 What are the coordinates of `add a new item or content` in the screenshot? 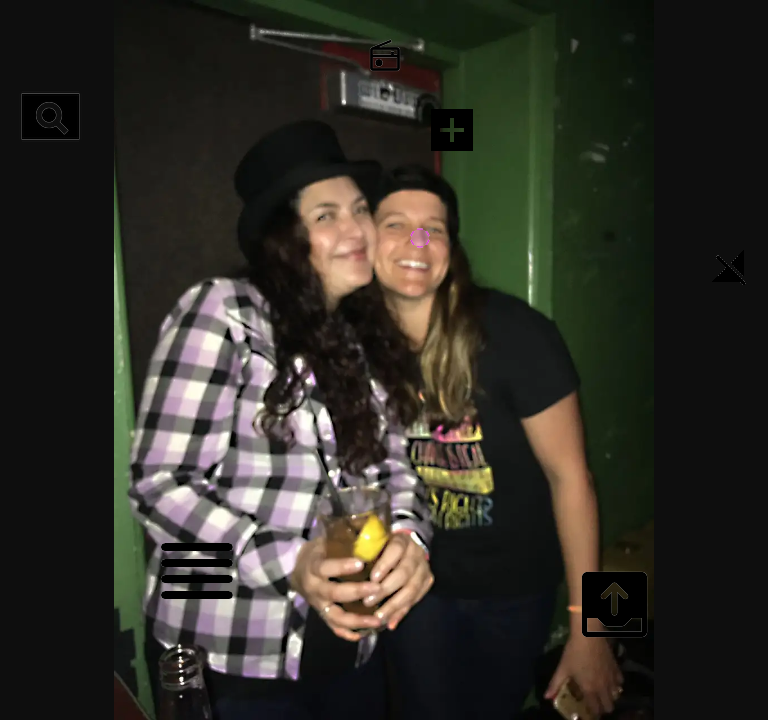 It's located at (452, 130).